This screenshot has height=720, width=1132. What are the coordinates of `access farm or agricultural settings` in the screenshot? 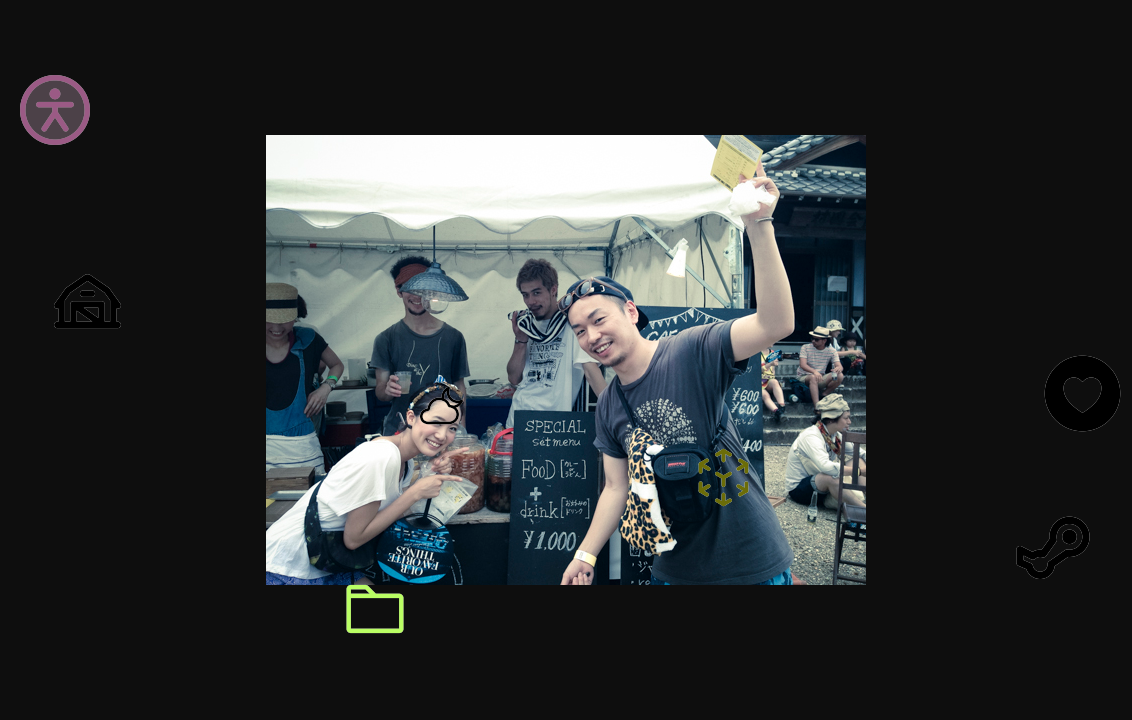 It's located at (87, 305).